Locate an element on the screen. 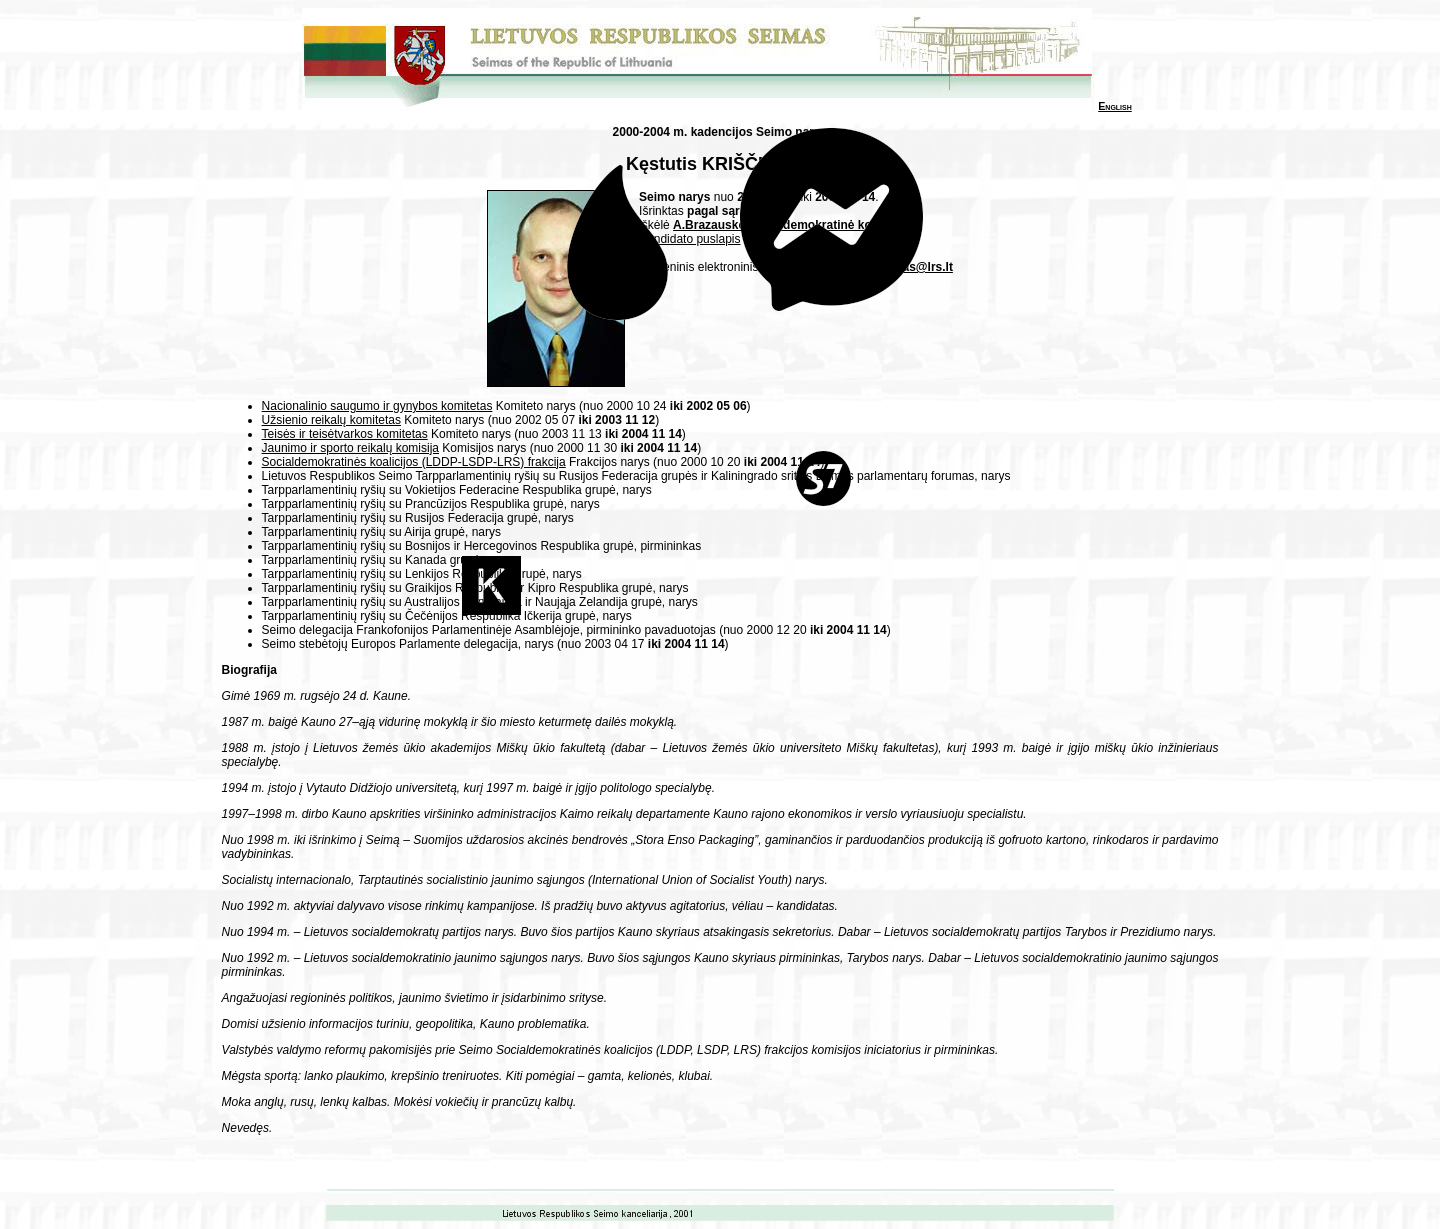 The width and height of the screenshot is (1440, 1229). Keras deep learning framework logo is located at coordinates (491, 585).